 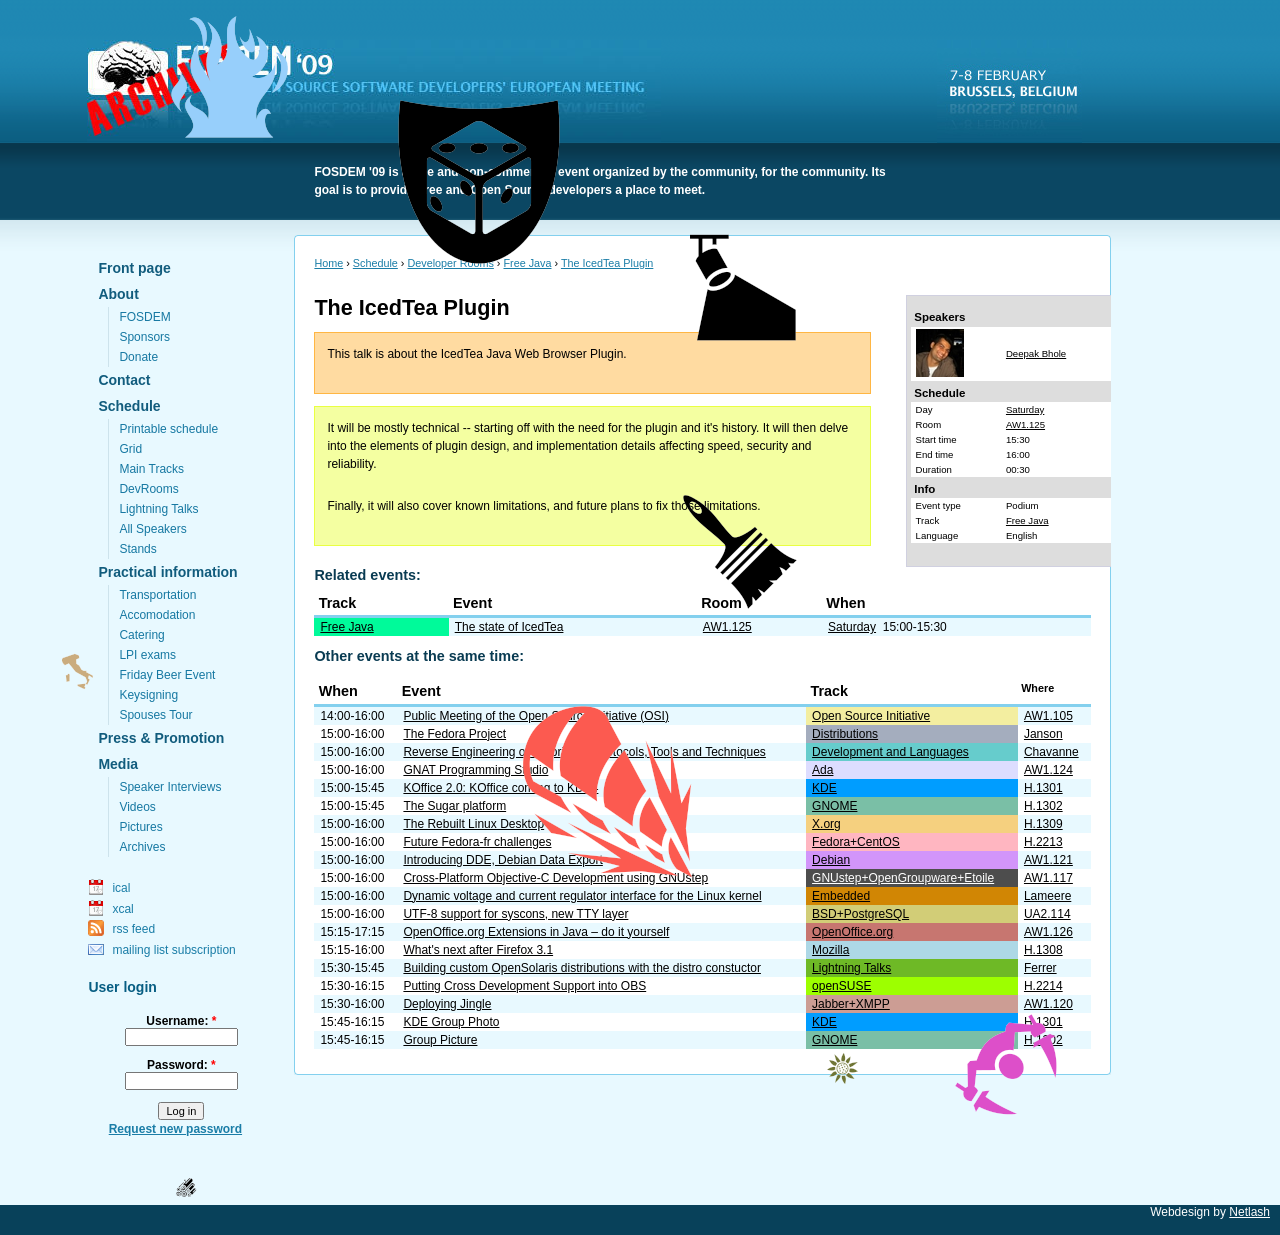 I want to click on select rogue character class, so click(x=1006, y=1064).